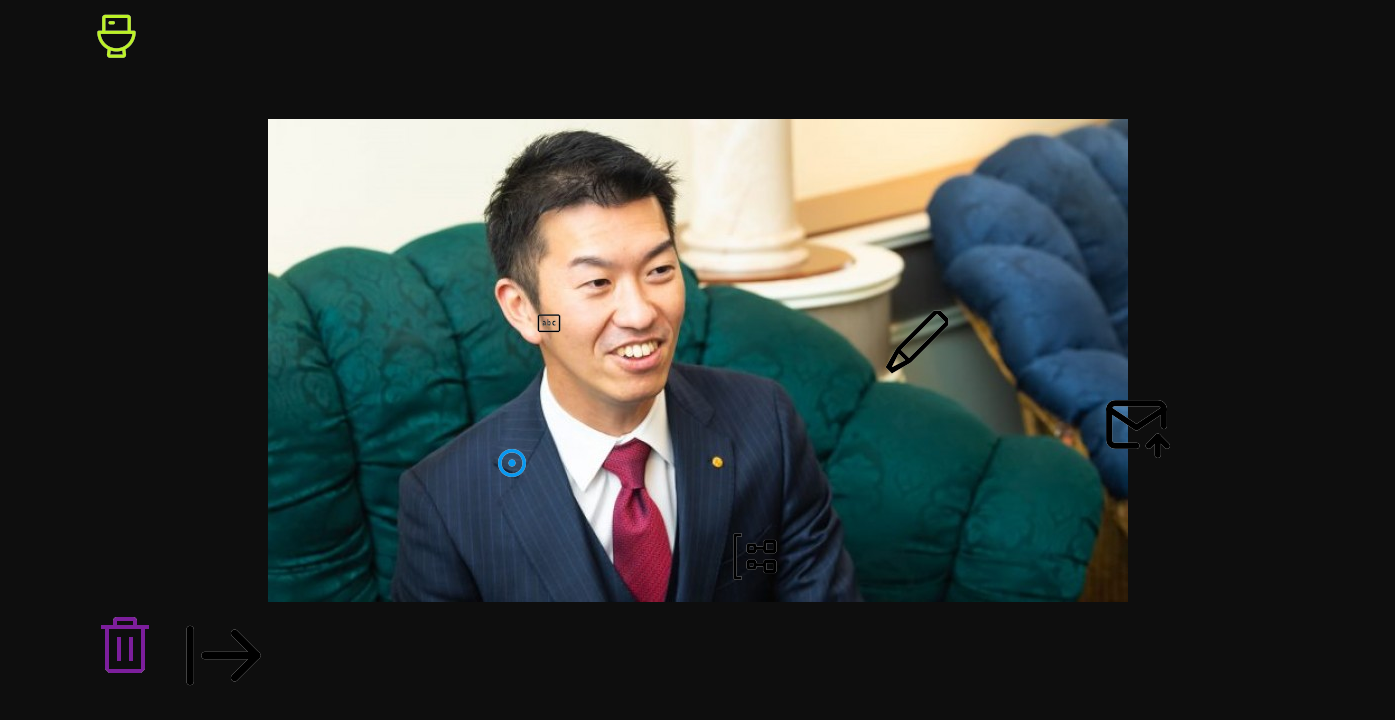 This screenshot has height=720, width=1395. Describe the element at coordinates (125, 645) in the screenshot. I see `delete selected item` at that location.